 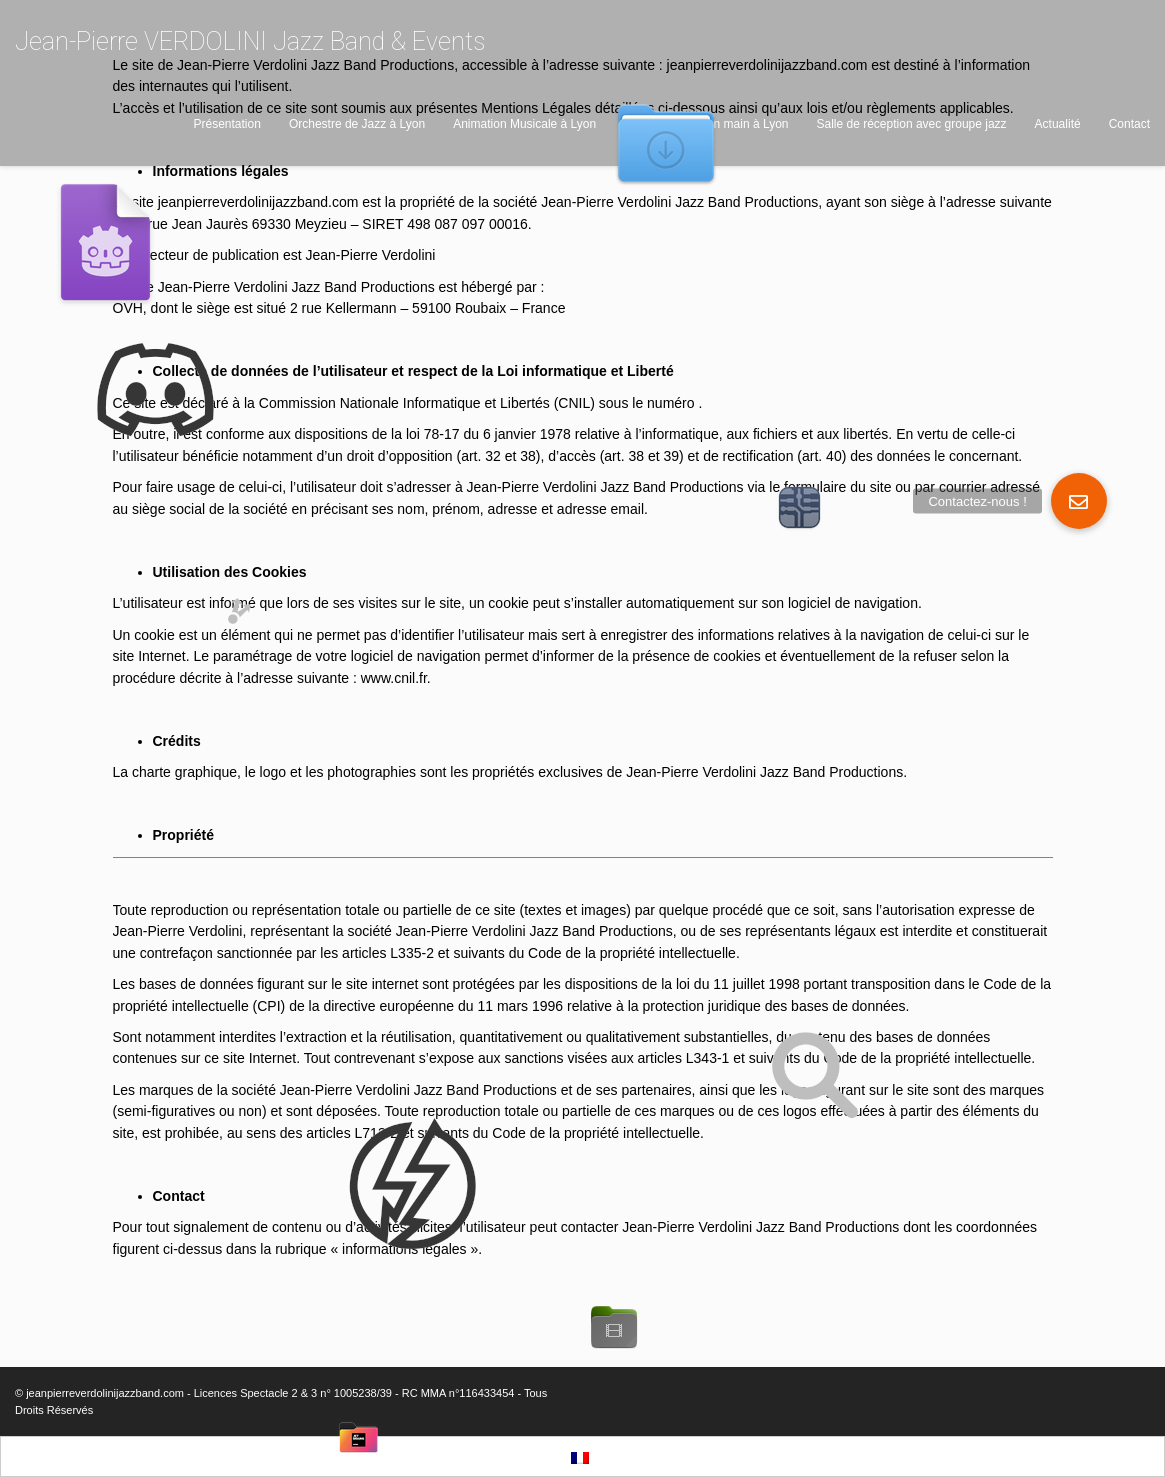 What do you see at coordinates (241, 611) in the screenshot?
I see `share or send content to another app or device` at bounding box center [241, 611].